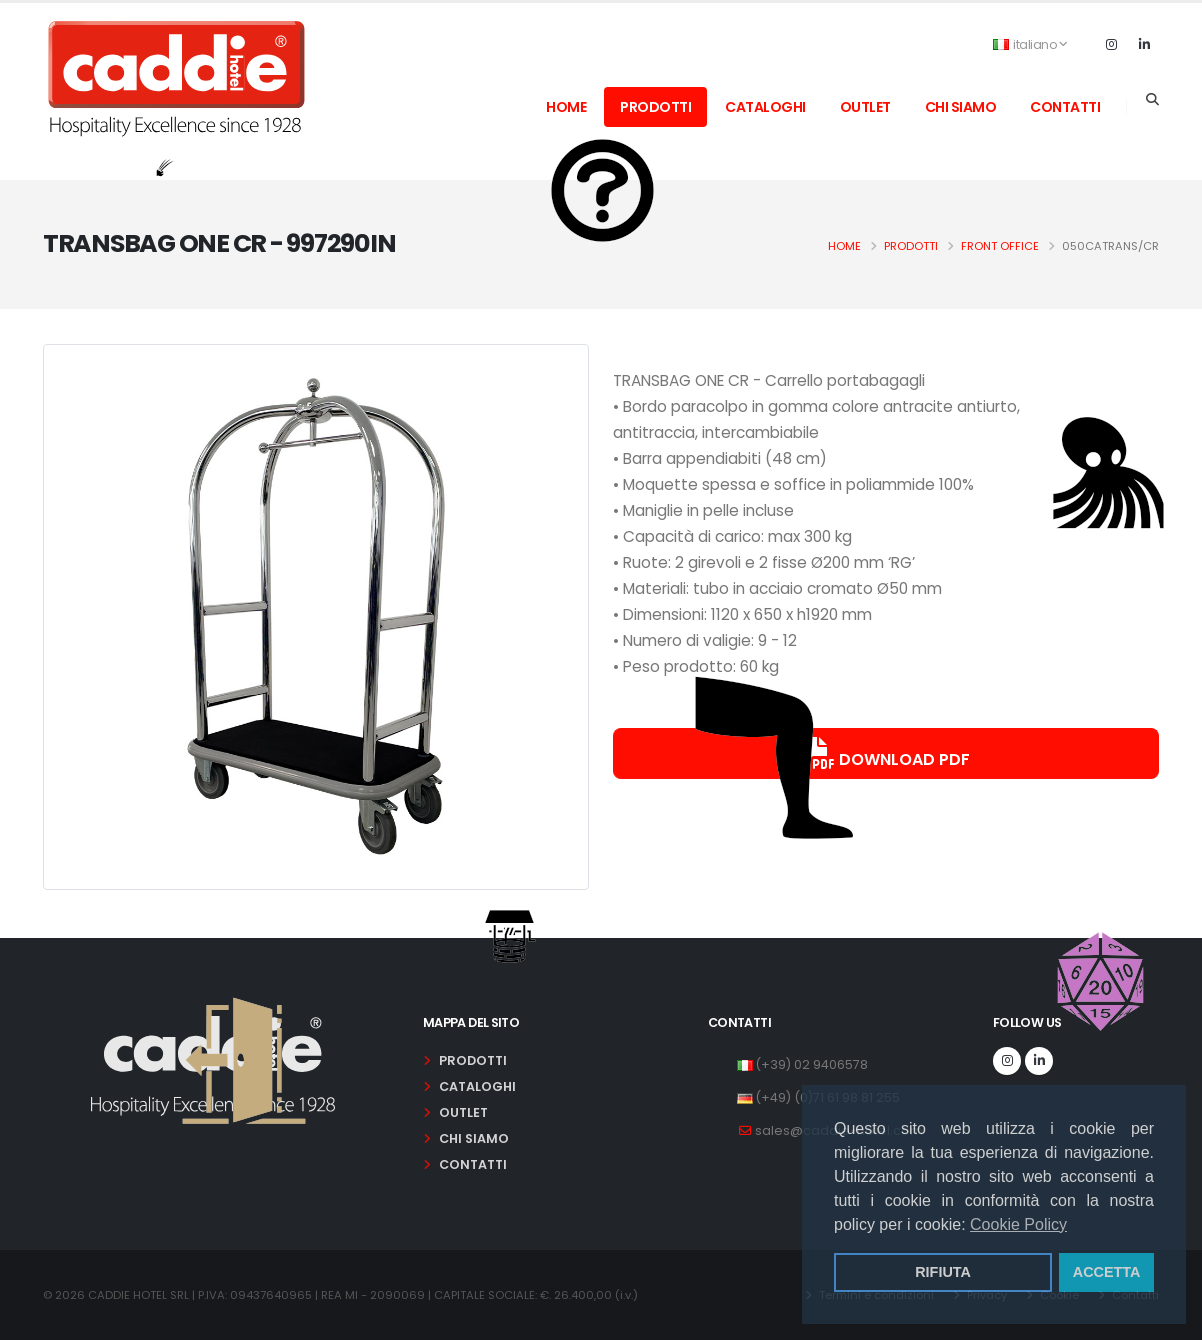  What do you see at coordinates (244, 1060) in the screenshot?
I see `enter a room or building` at bounding box center [244, 1060].